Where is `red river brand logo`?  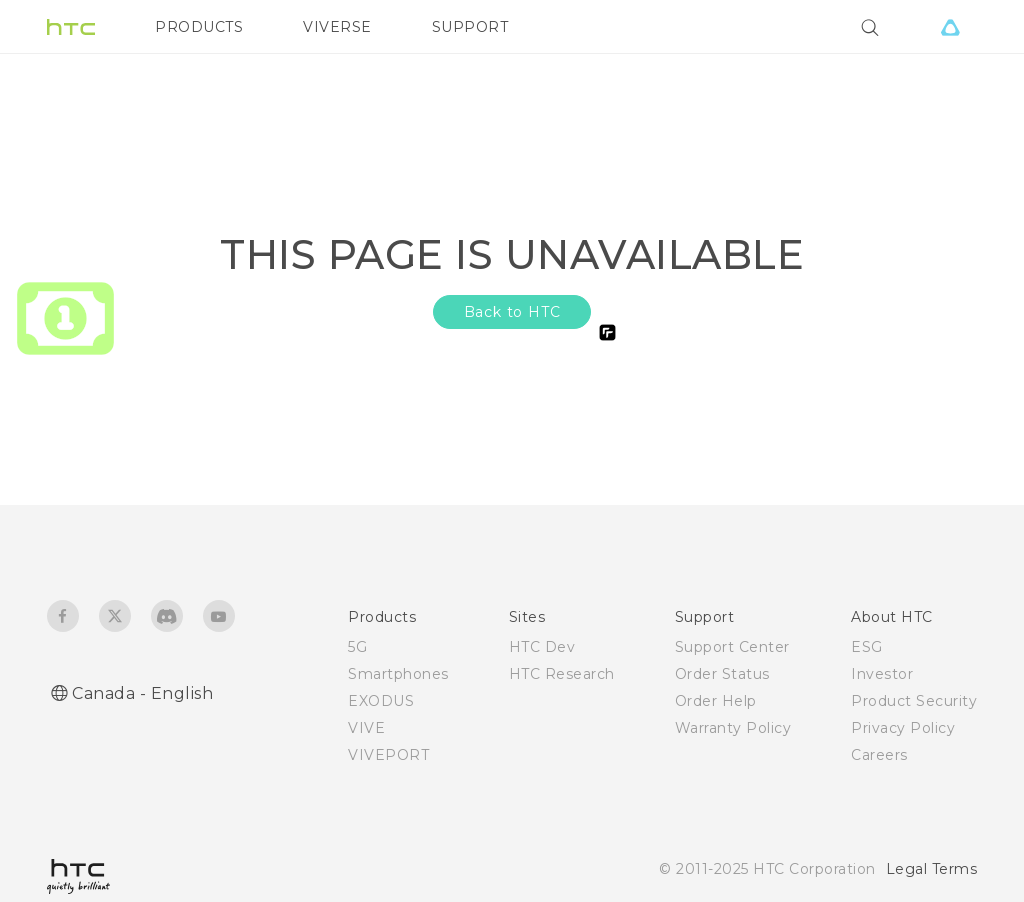 red river brand logo is located at coordinates (607, 332).